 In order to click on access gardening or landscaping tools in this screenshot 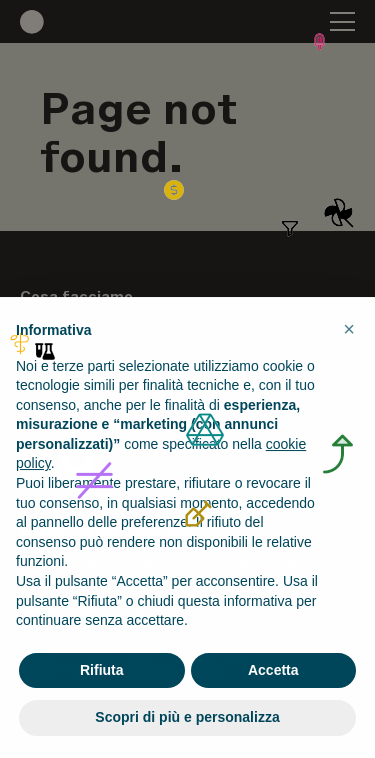, I will do `click(198, 514)`.